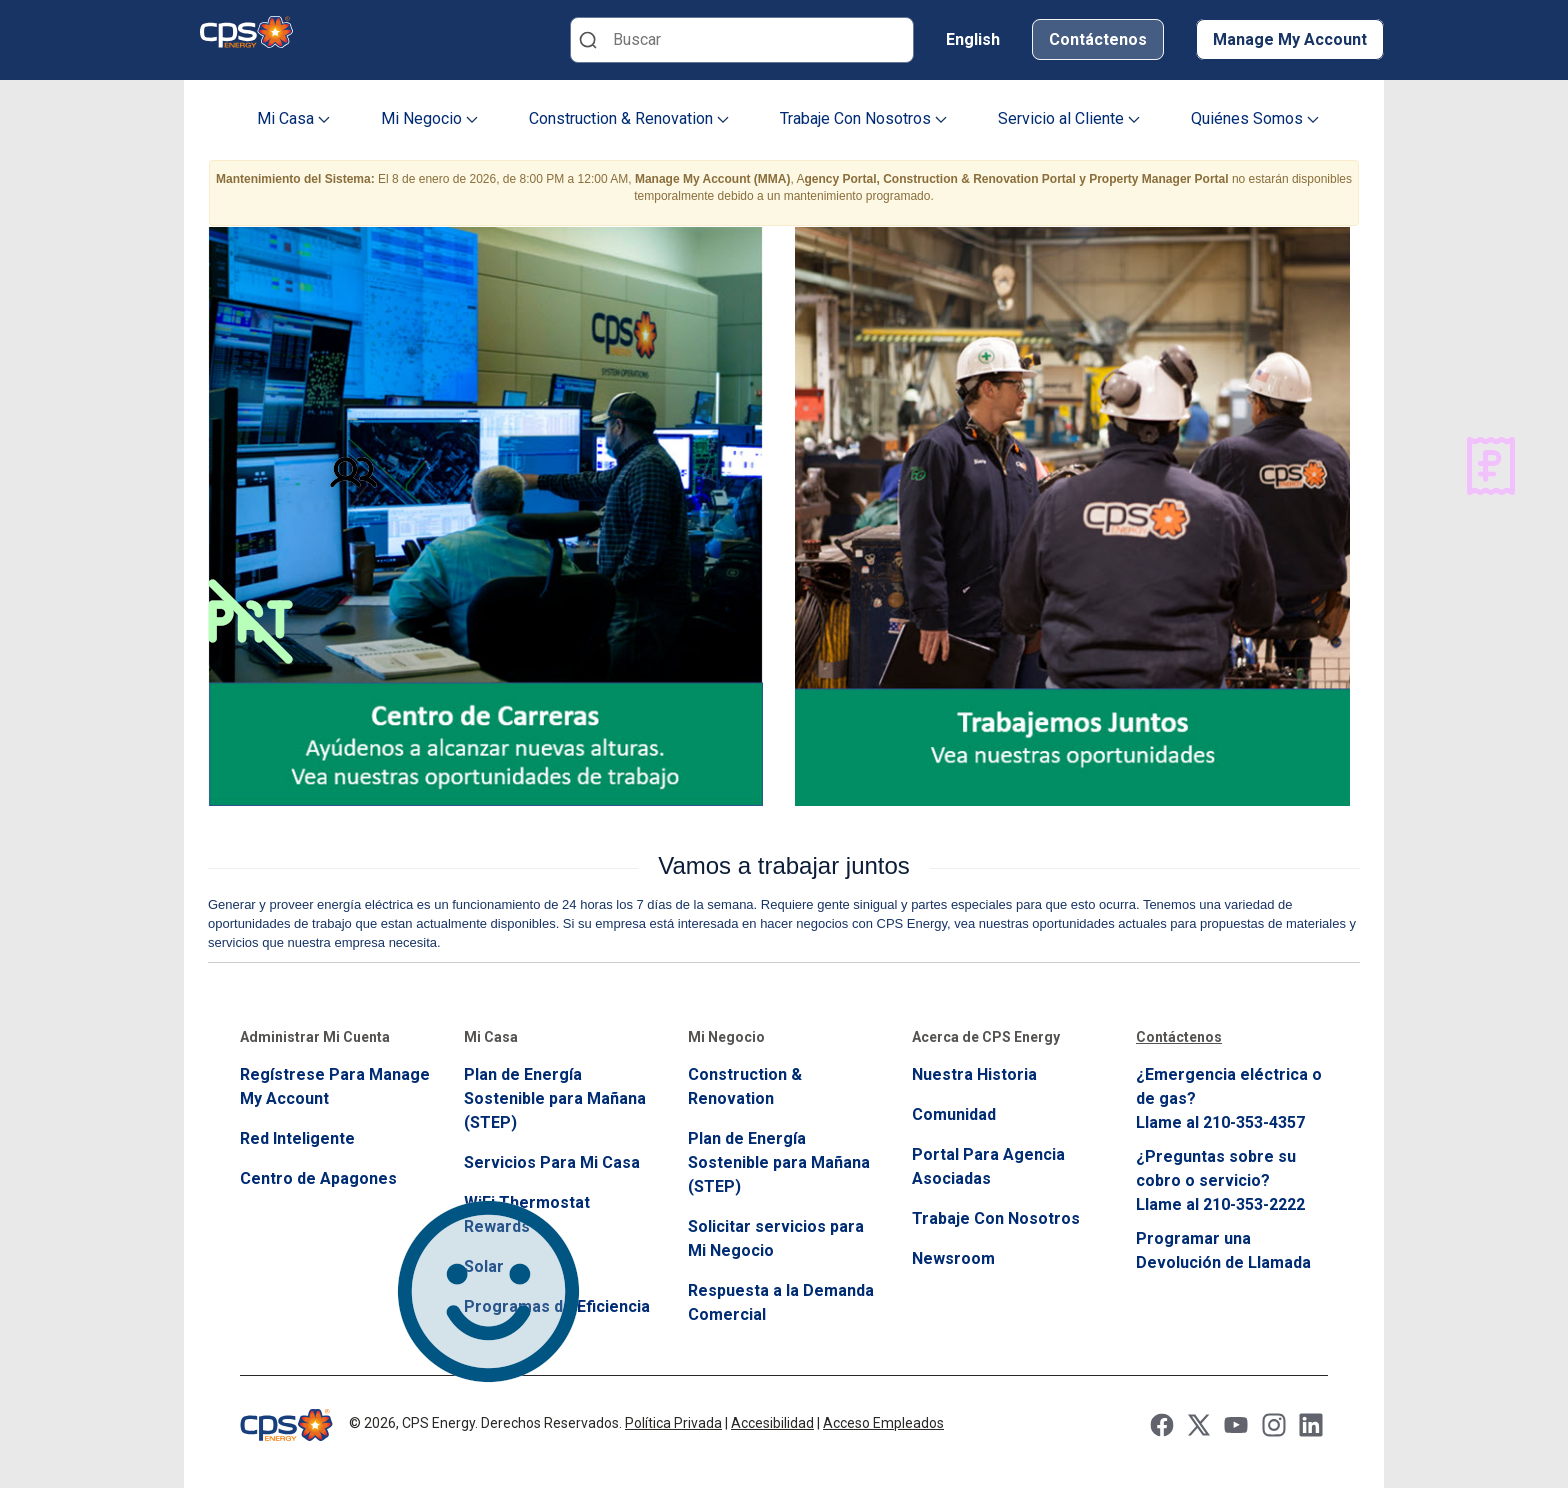 This screenshot has height=1488, width=1568. I want to click on view receipt or transaction in russian rubles, so click(1491, 466).